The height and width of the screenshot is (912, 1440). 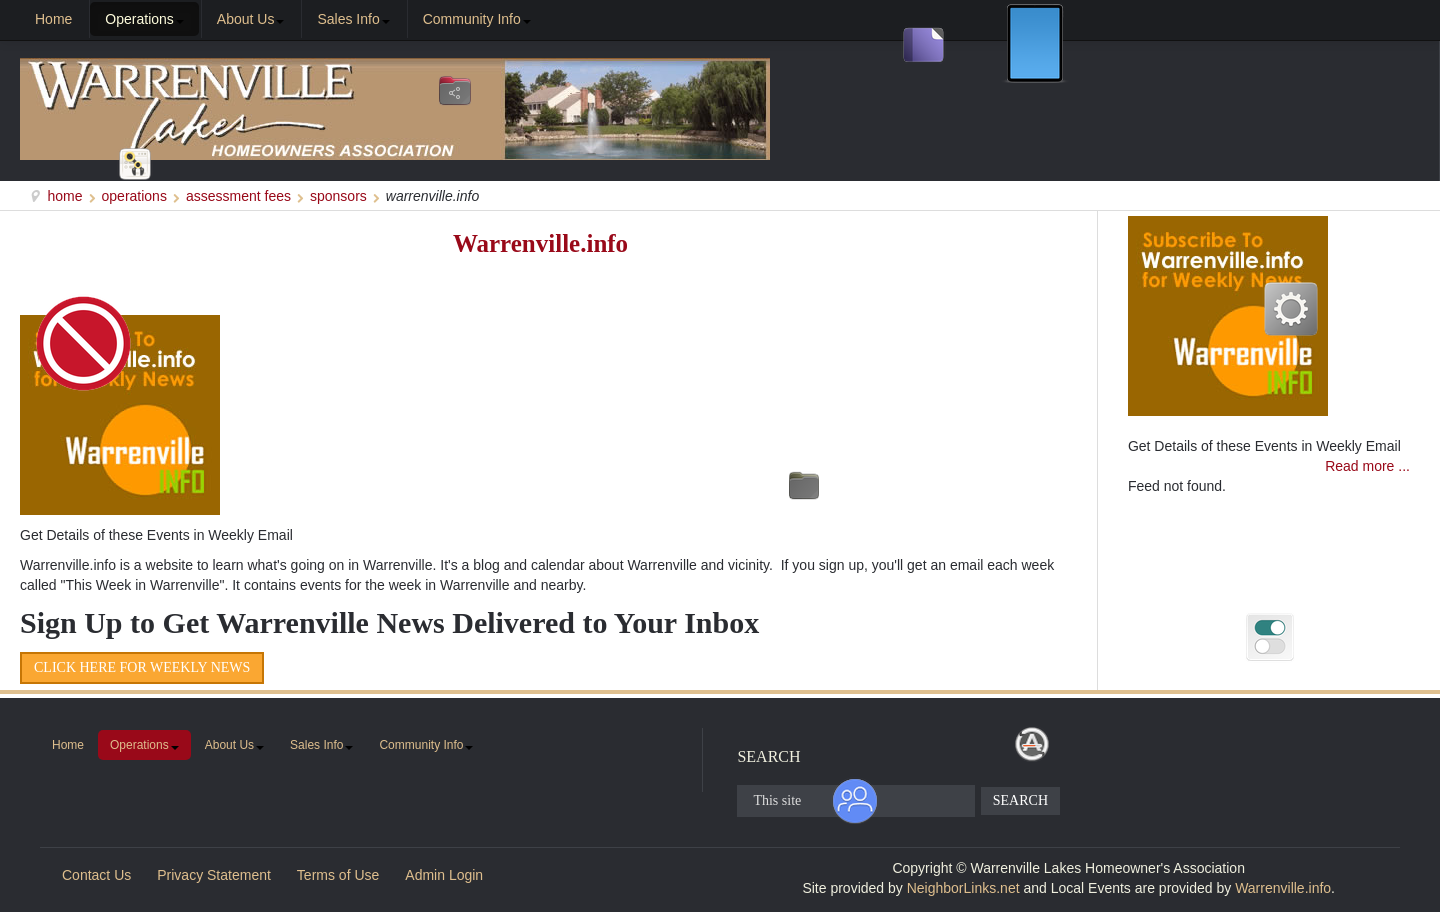 I want to click on executable file or application ready to run, so click(x=1291, y=309).